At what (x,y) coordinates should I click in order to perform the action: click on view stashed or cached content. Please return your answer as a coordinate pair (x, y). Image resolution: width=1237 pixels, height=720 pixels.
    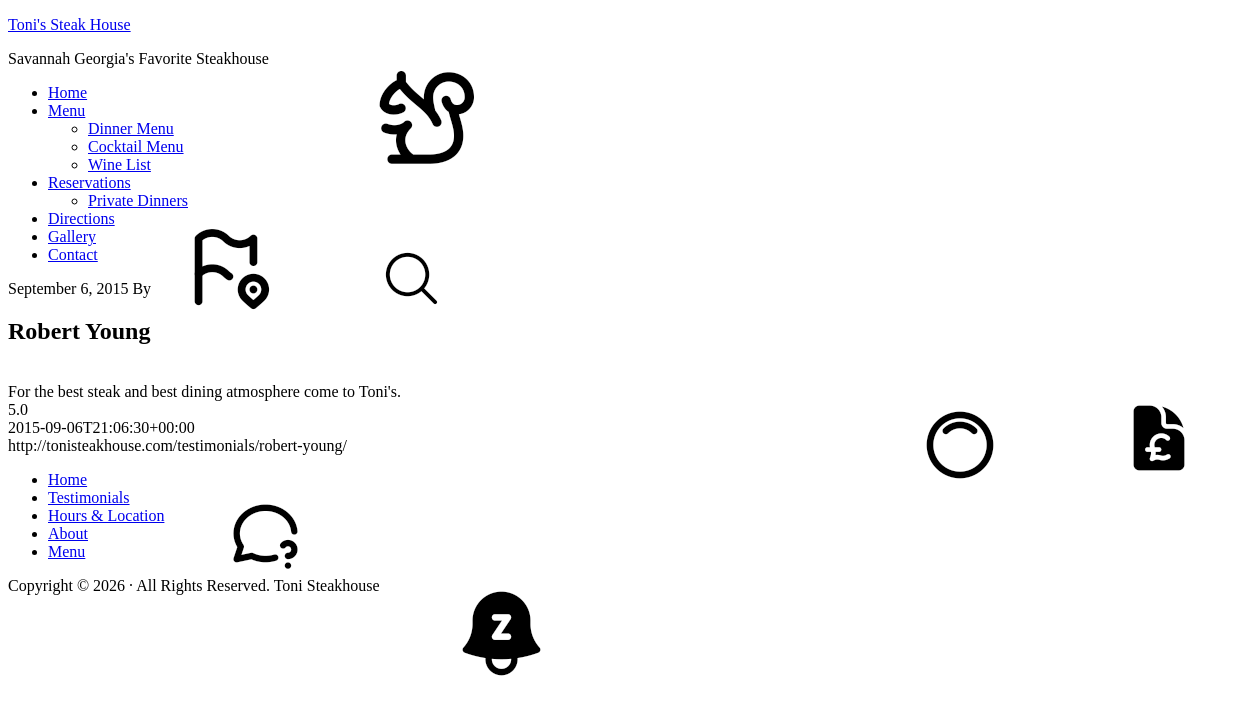
    Looking at the image, I should click on (424, 120).